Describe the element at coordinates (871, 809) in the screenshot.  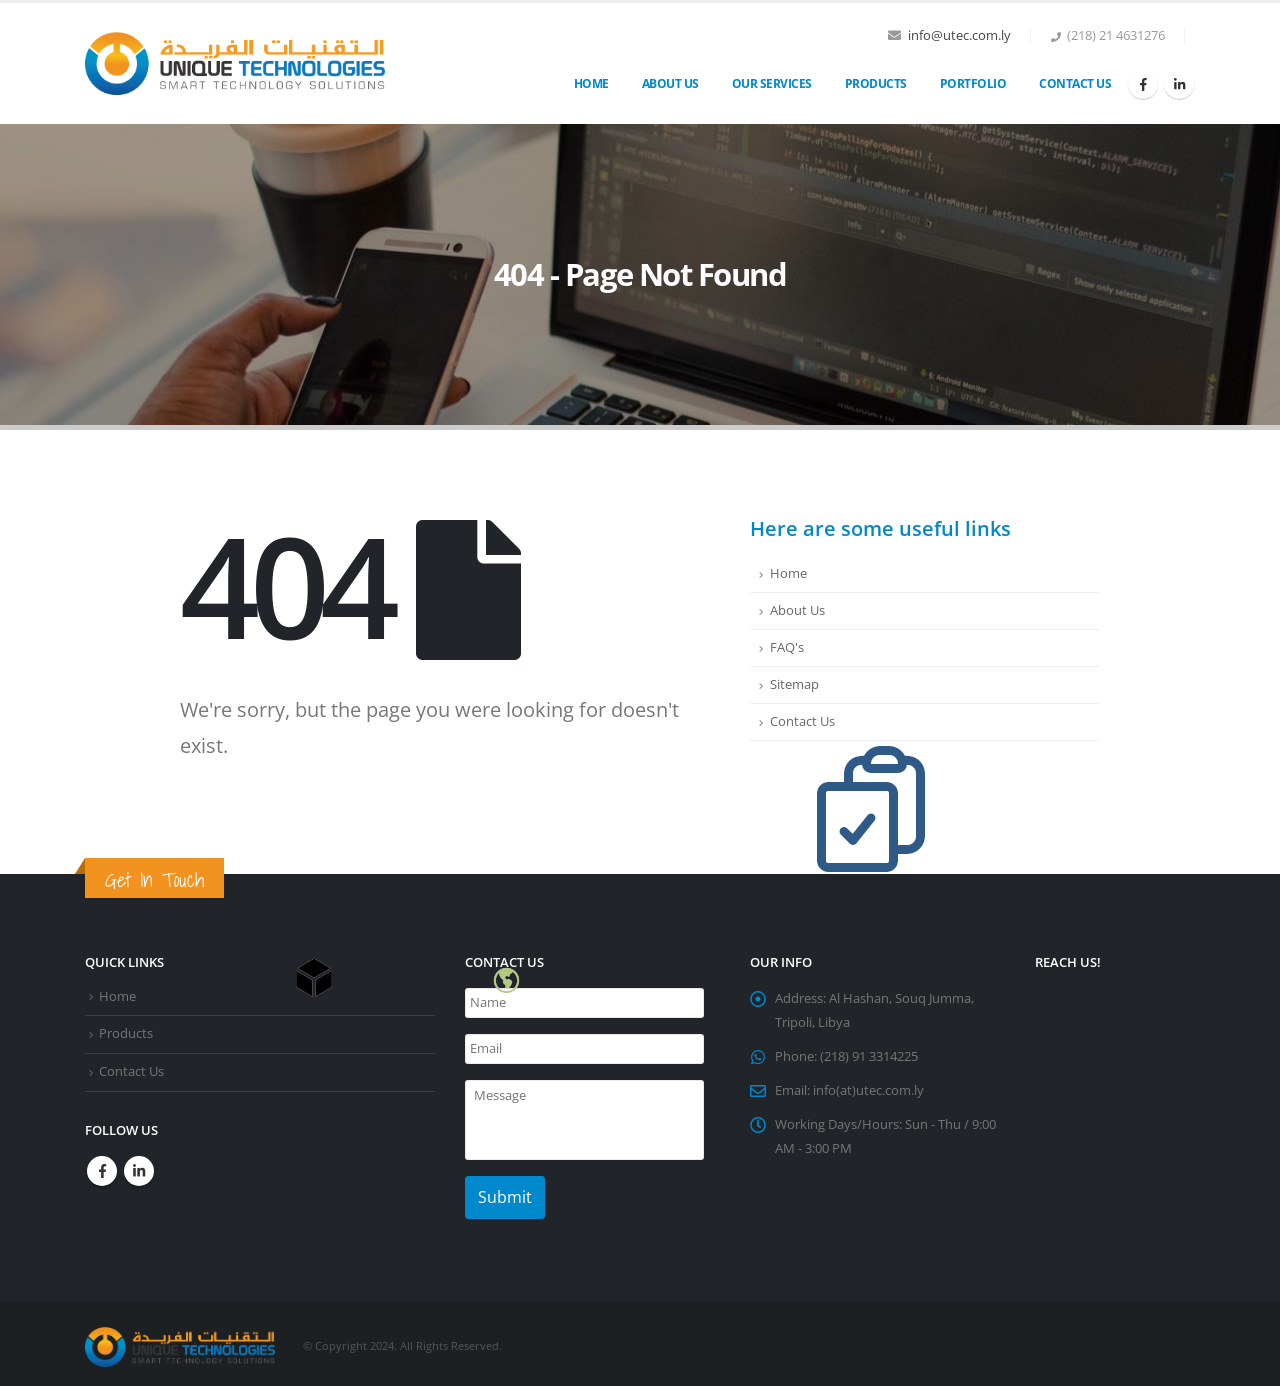
I see `mark task or document as complete` at that location.